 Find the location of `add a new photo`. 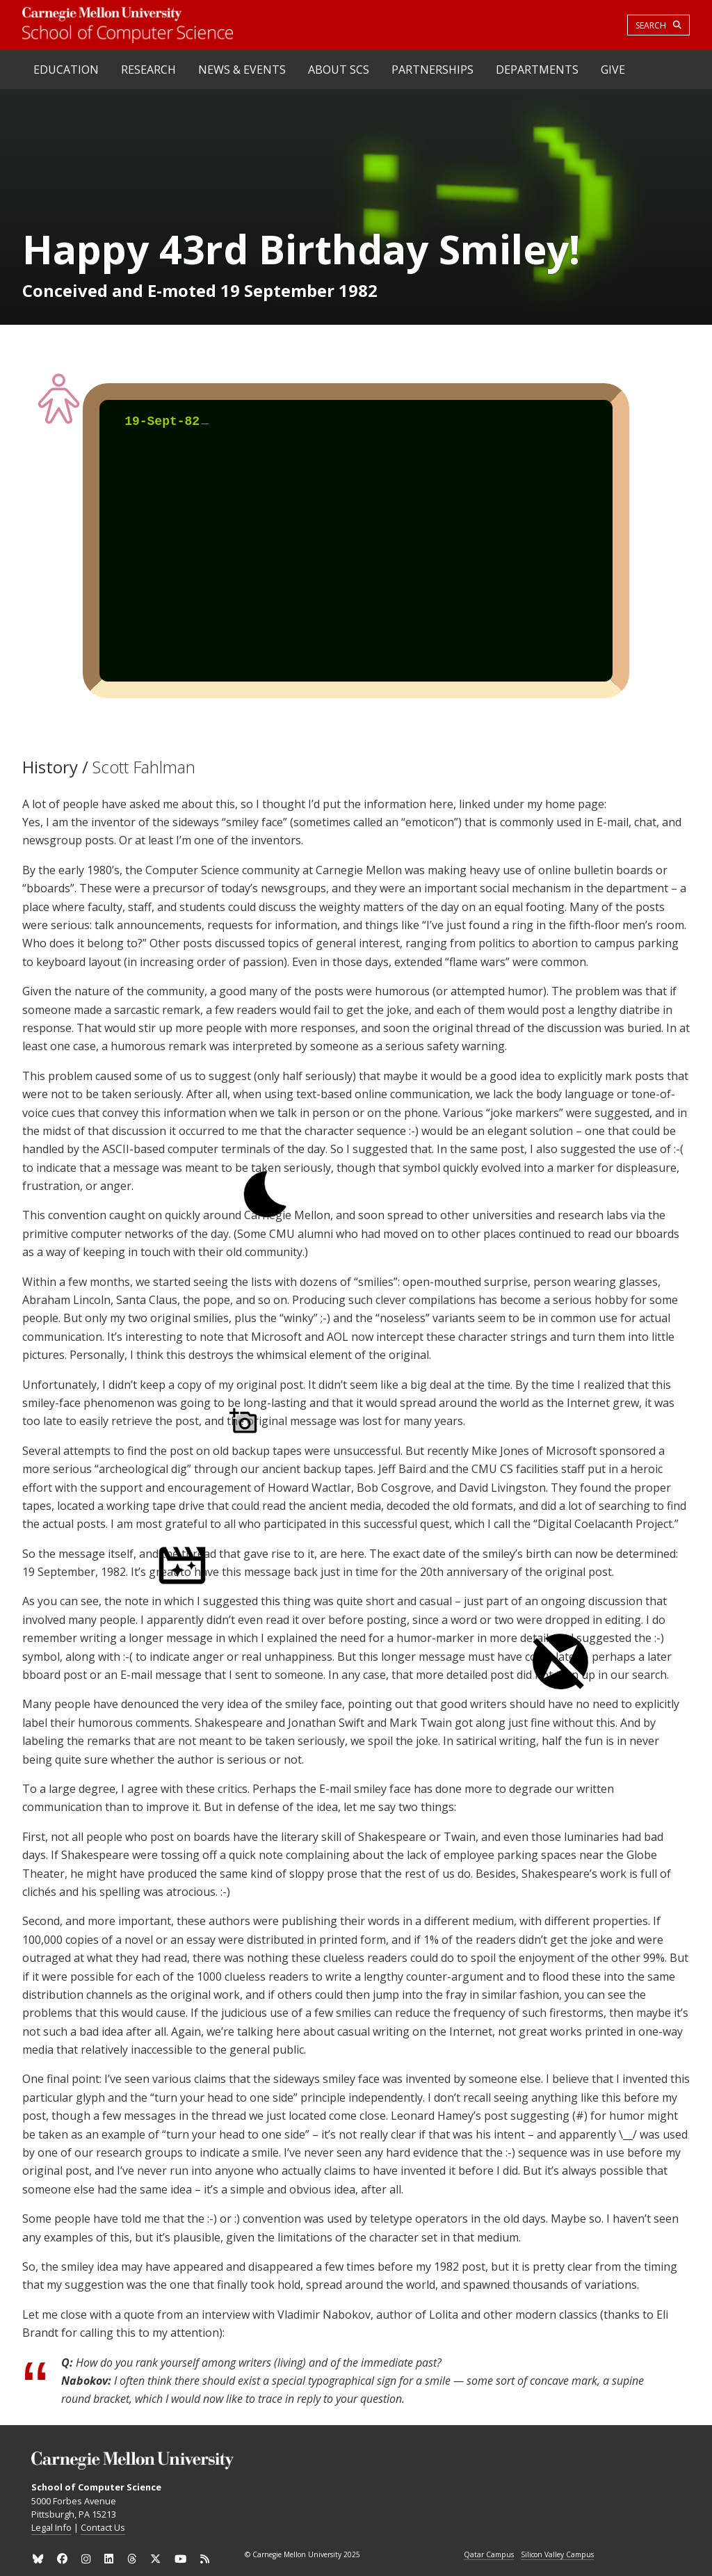

add a new photo is located at coordinates (243, 1421).